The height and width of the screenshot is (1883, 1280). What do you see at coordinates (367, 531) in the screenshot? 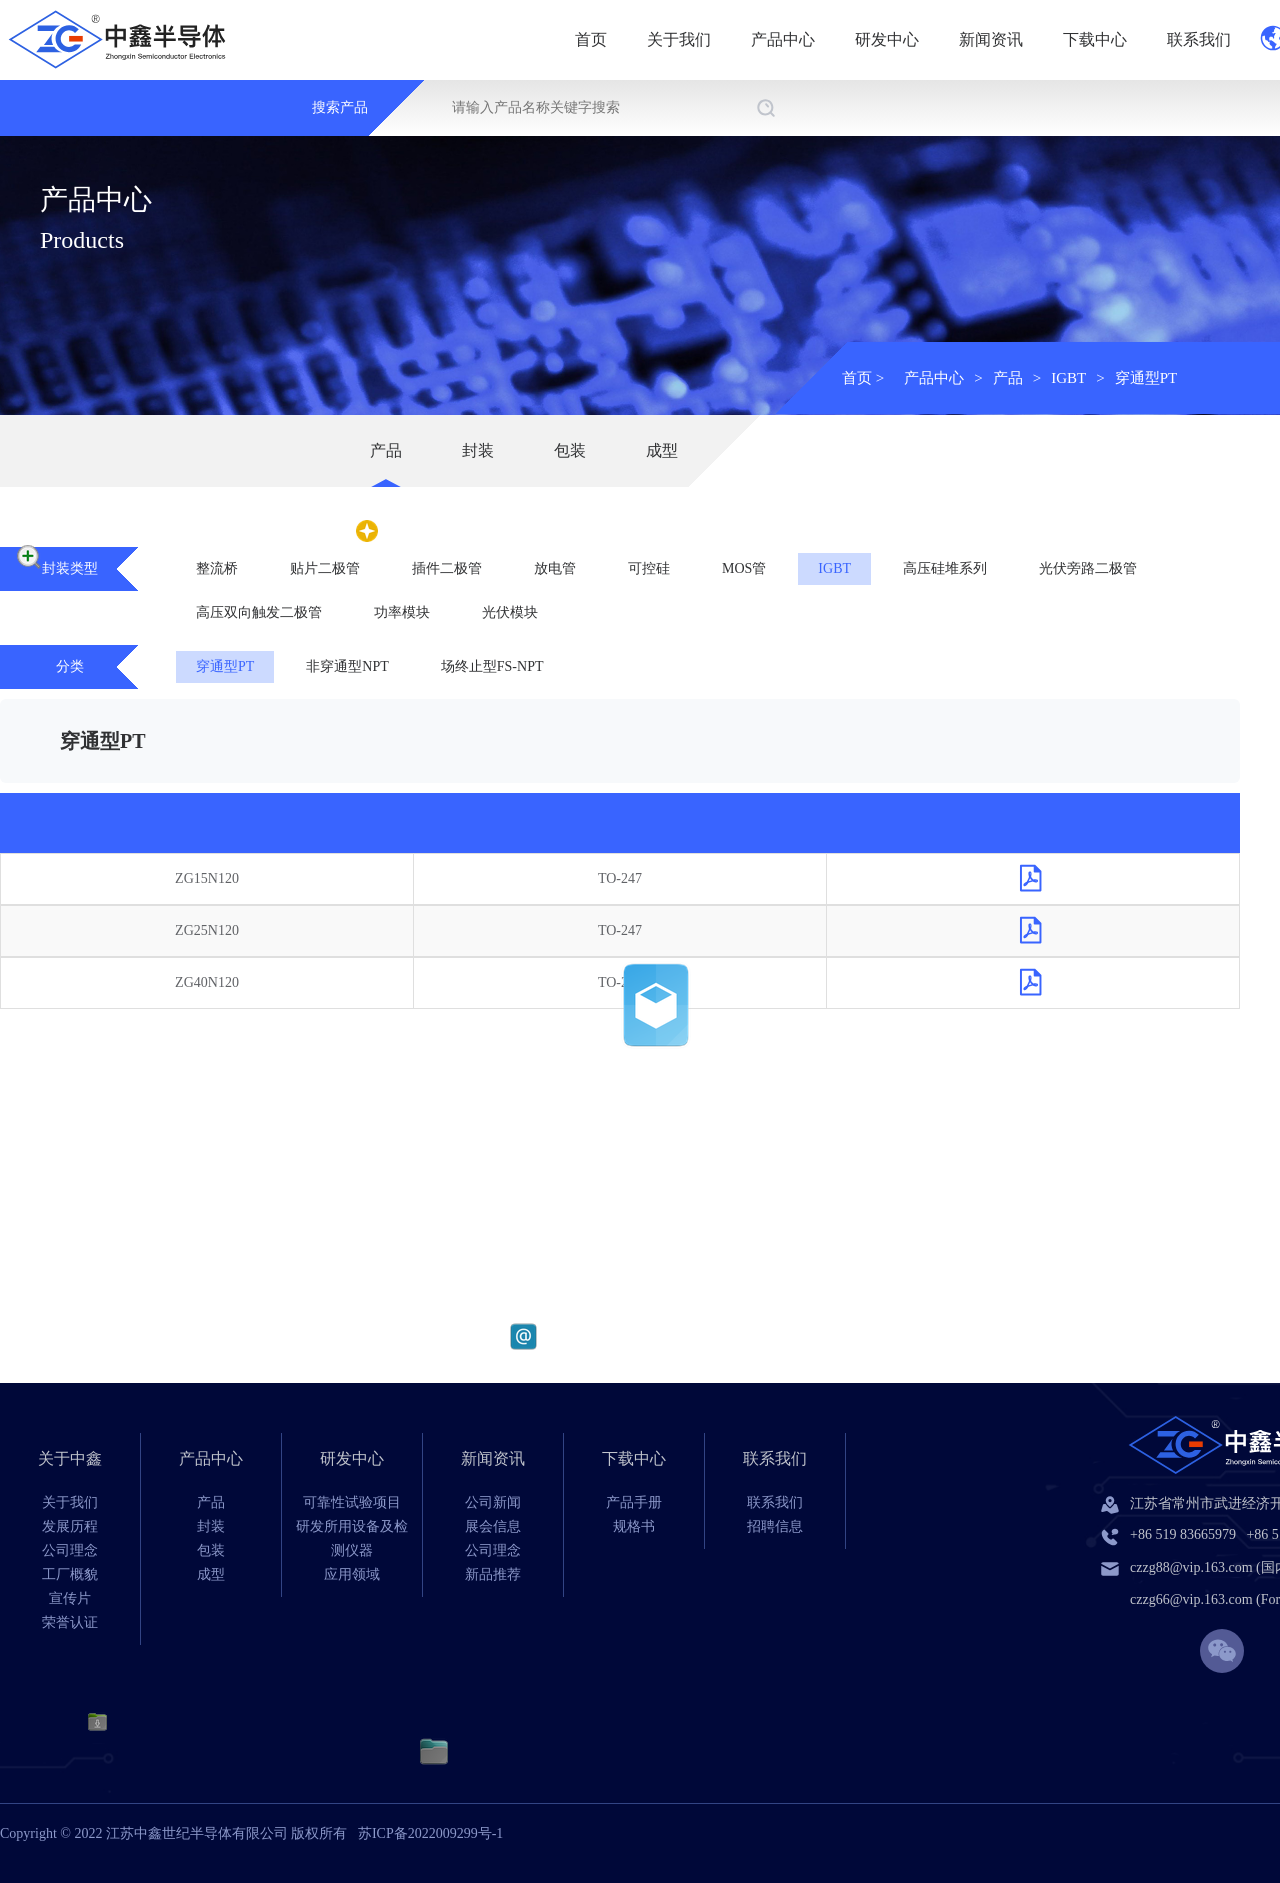
I see `mark a bluetooth device as trusted` at bounding box center [367, 531].